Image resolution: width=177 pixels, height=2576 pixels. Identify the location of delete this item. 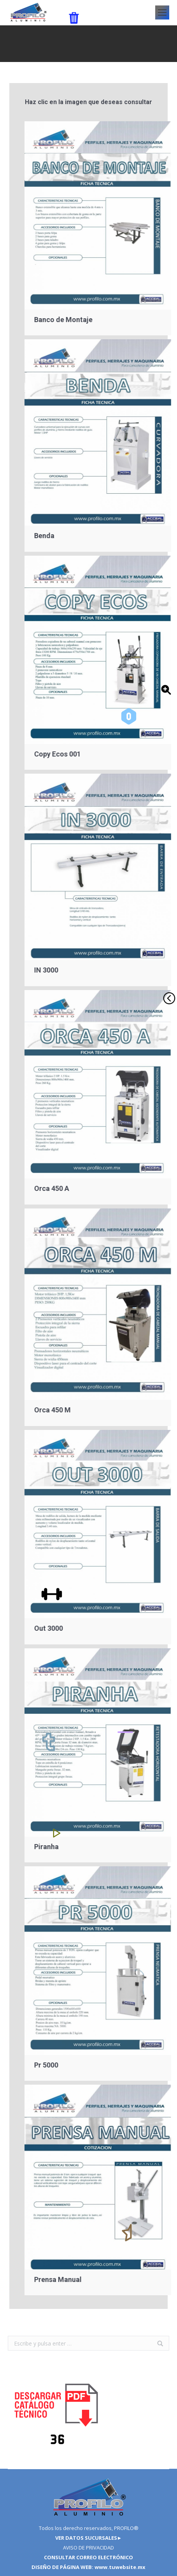
(74, 18).